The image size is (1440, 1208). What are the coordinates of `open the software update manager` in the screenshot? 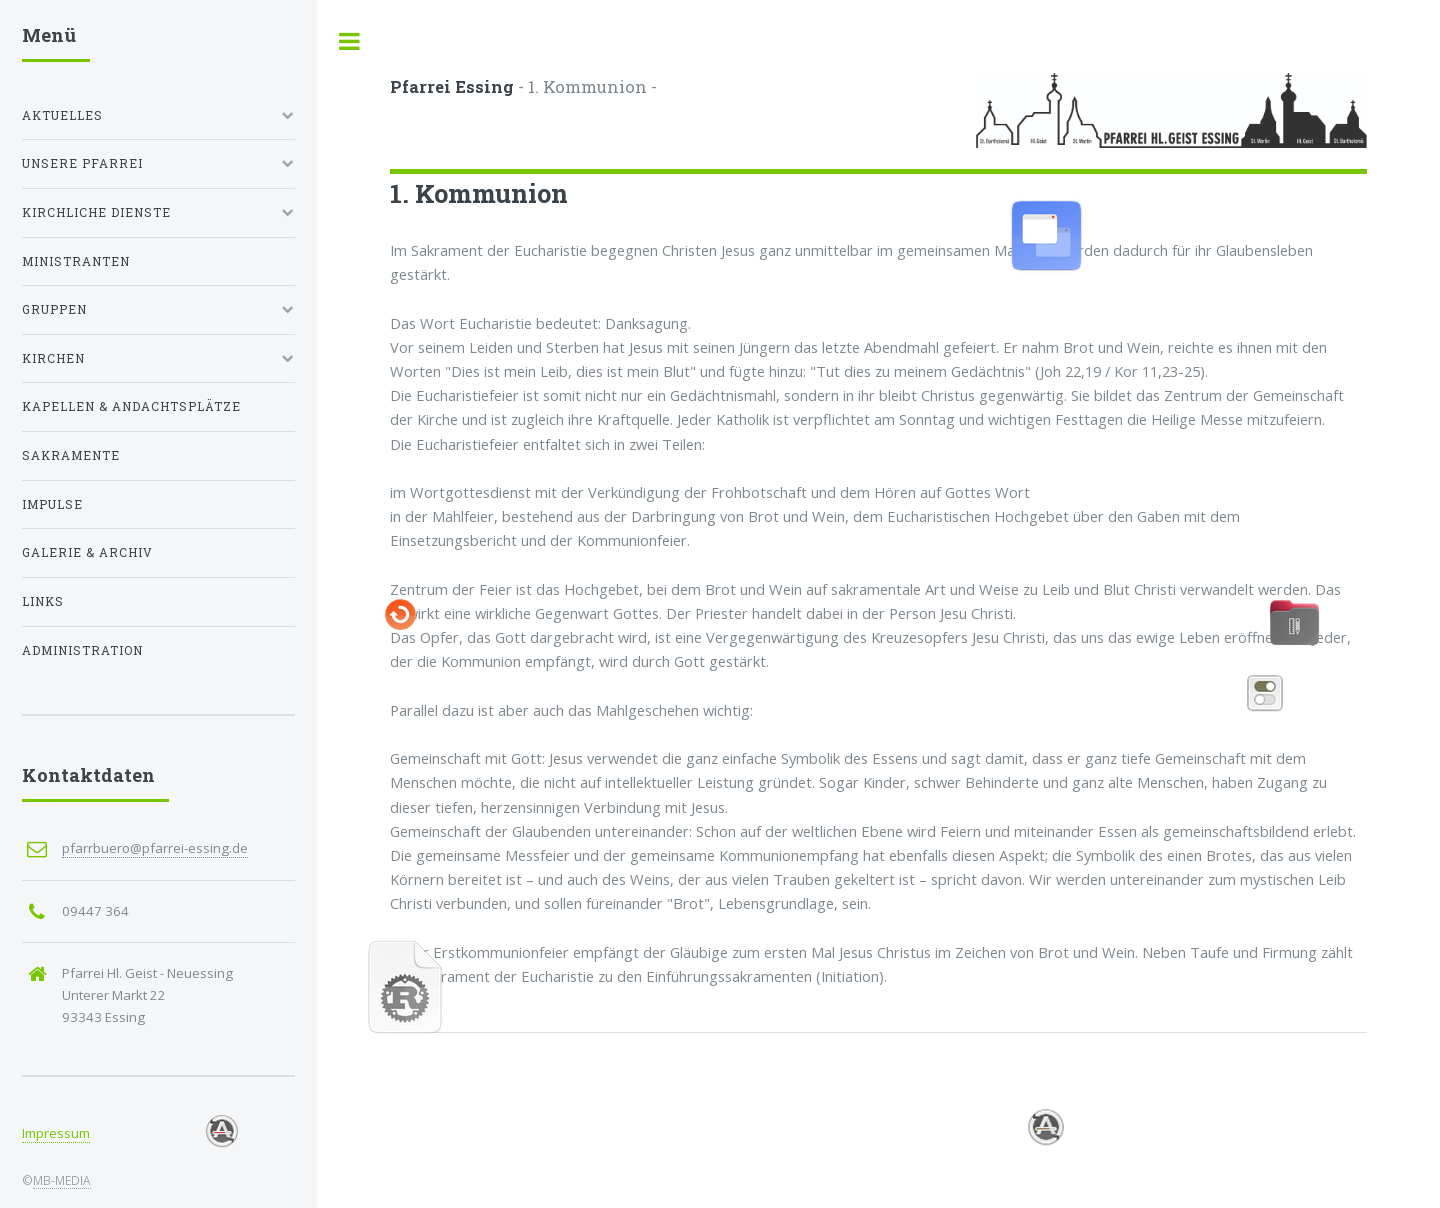 It's located at (222, 1131).